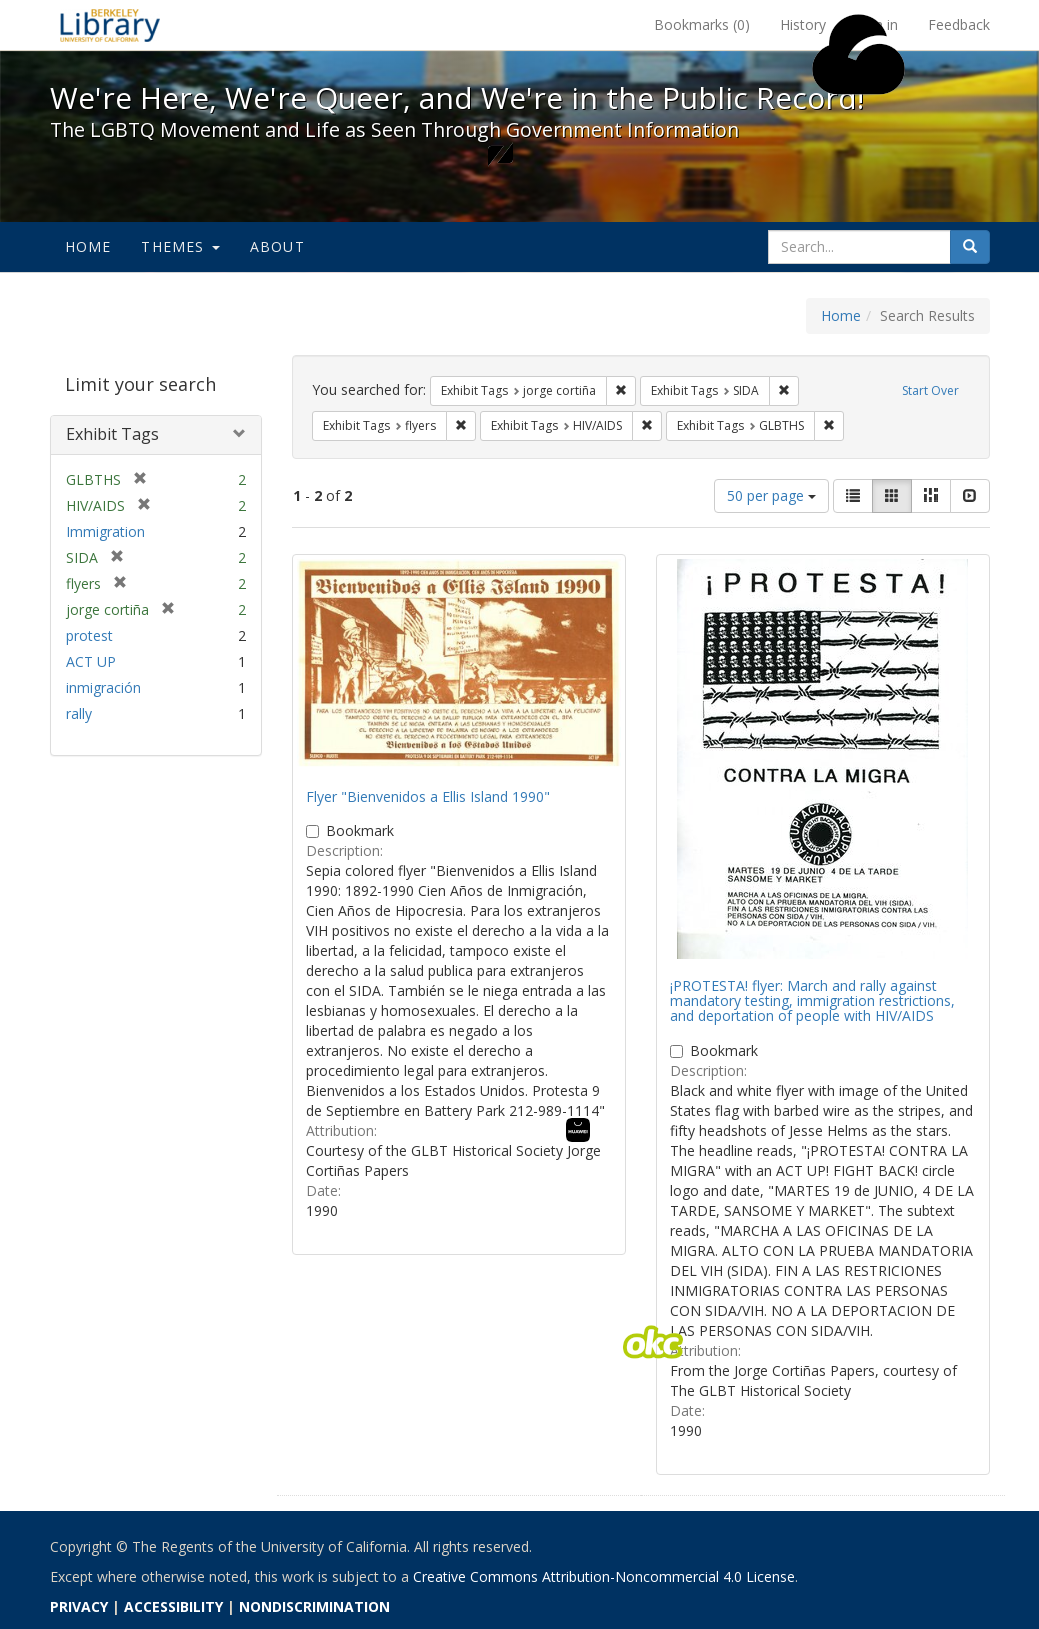 This screenshot has width=1039, height=1629. I want to click on open the OkCupid dating app, so click(653, 1342).